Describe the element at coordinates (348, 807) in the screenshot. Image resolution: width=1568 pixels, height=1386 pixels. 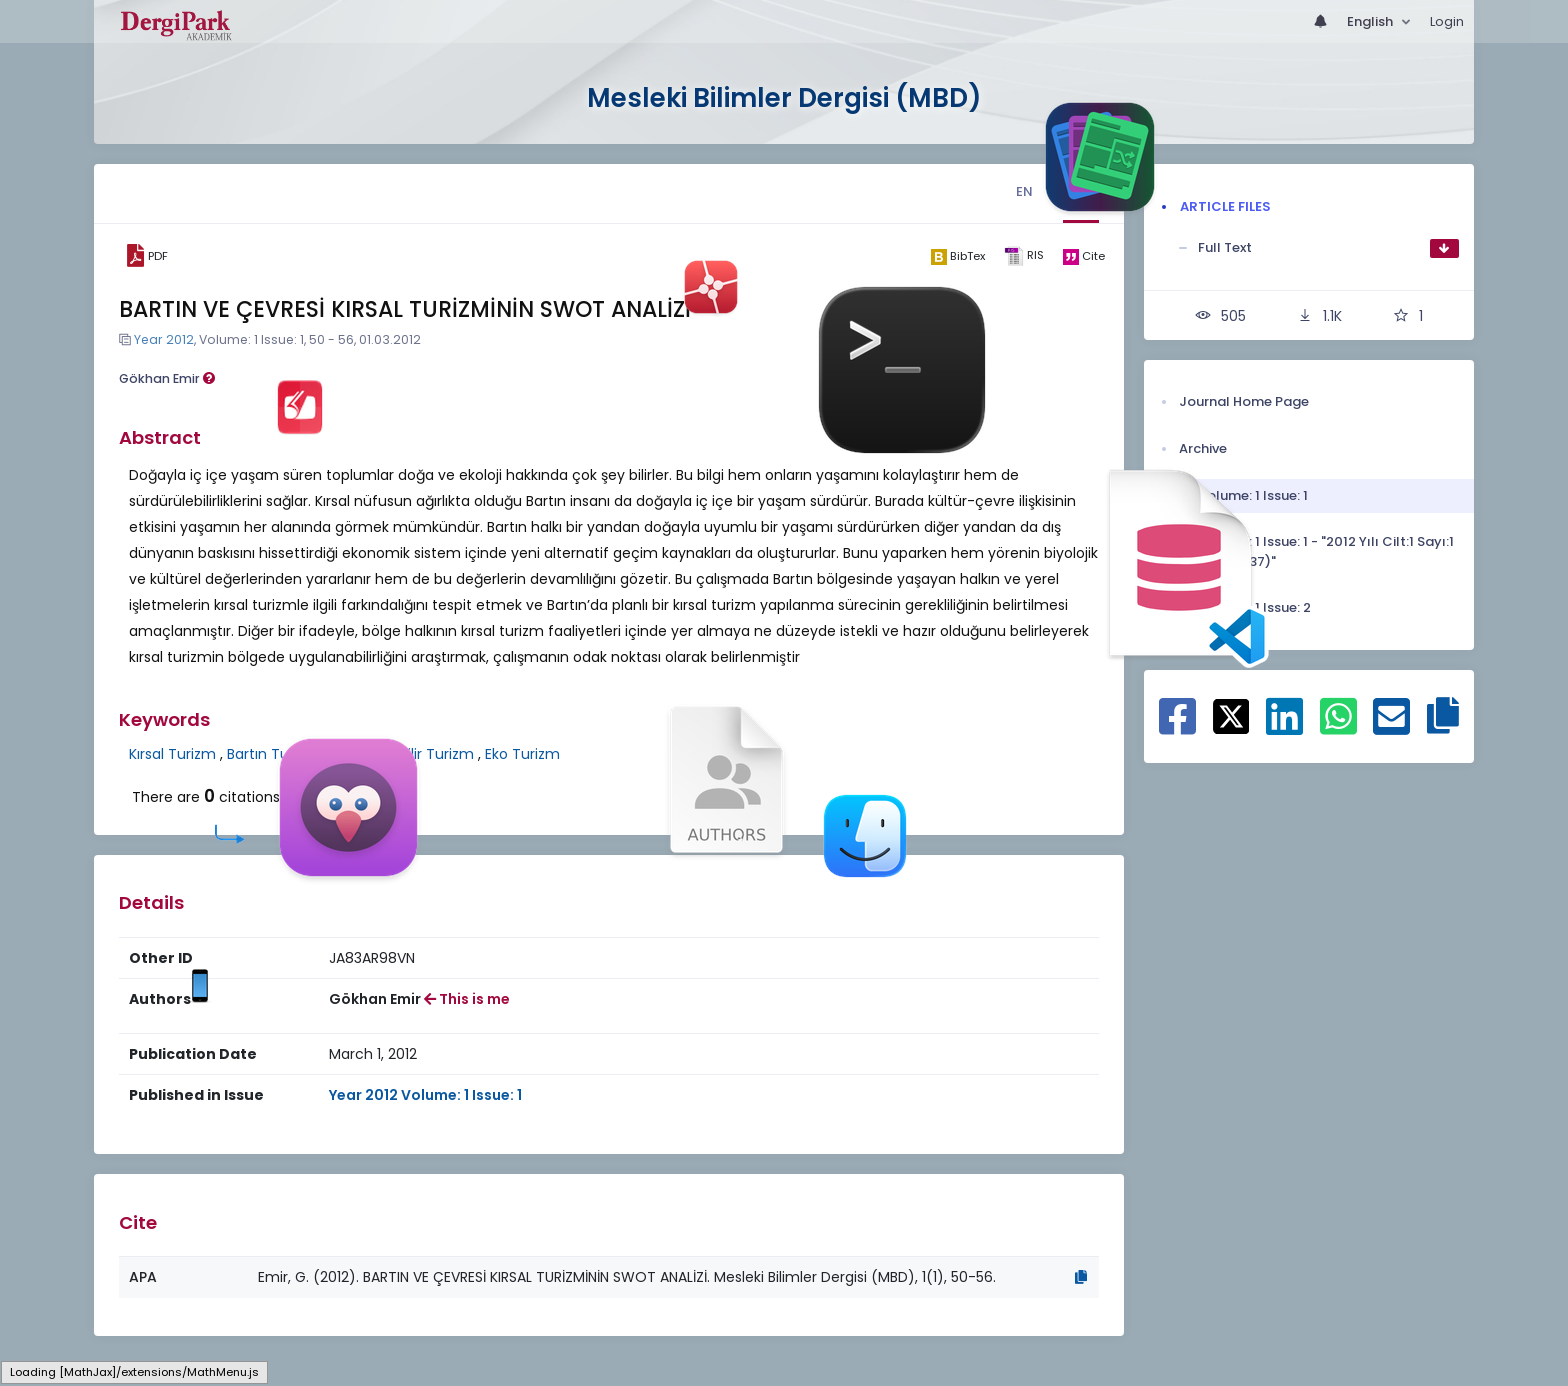
I see `open cawbird twitter client` at that location.